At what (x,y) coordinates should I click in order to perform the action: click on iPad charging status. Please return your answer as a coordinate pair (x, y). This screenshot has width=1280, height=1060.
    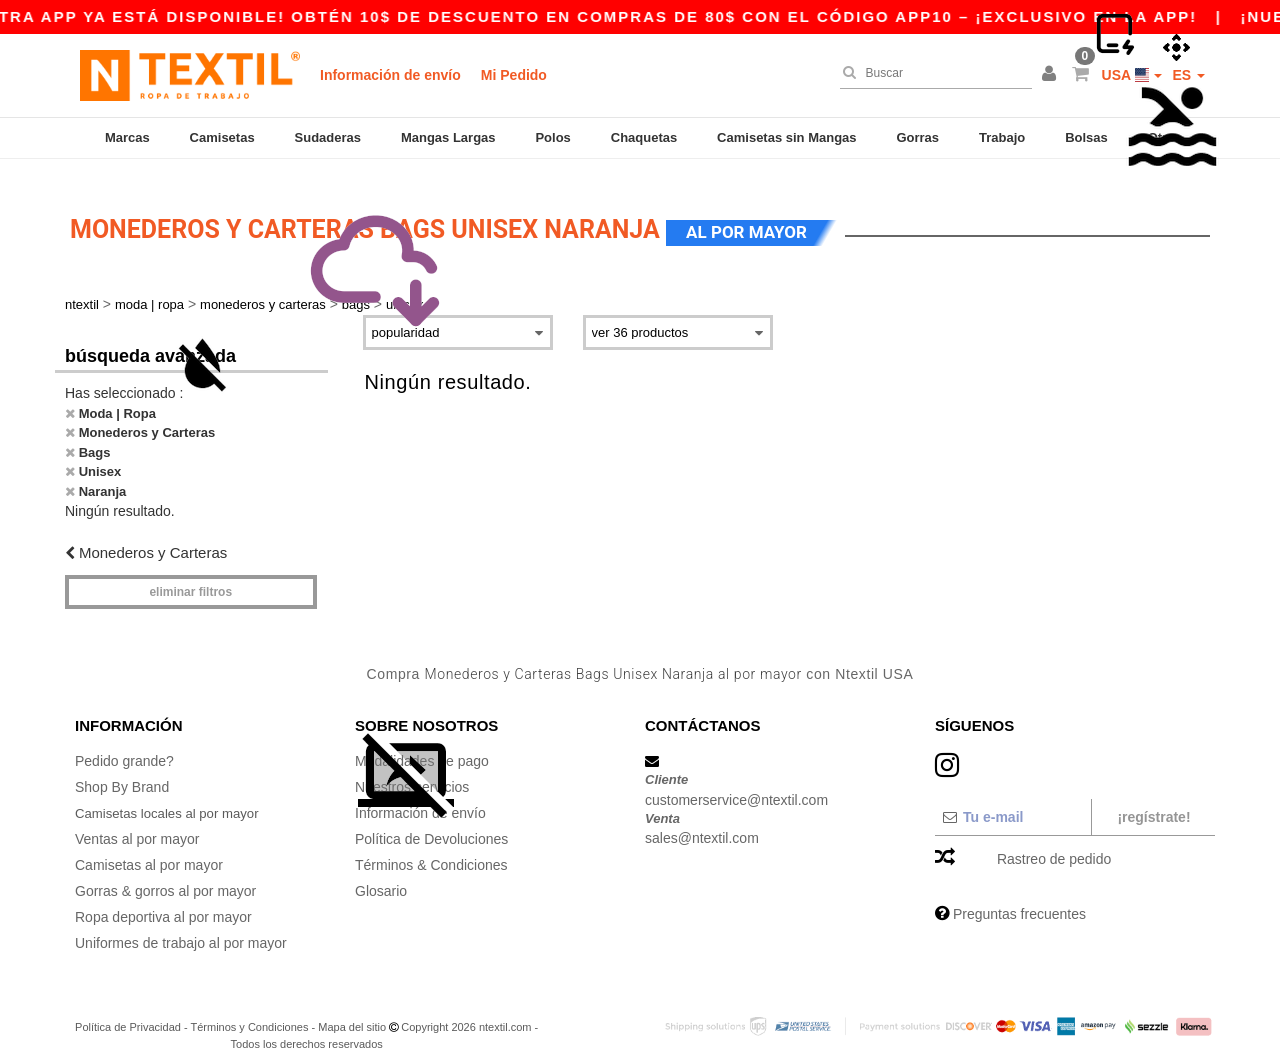
    Looking at the image, I should click on (1114, 33).